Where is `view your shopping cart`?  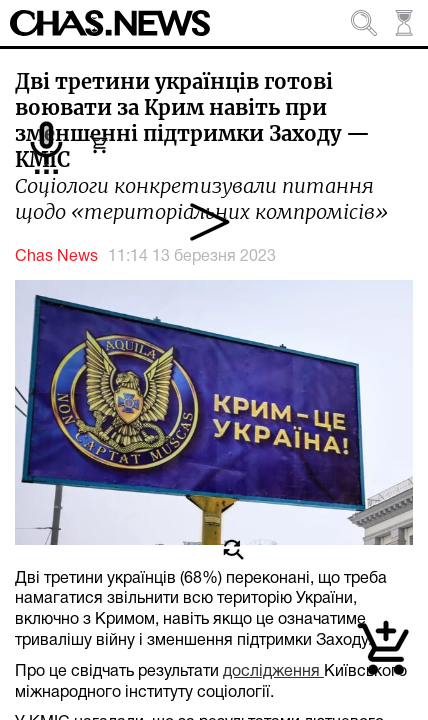 view your shopping cart is located at coordinates (99, 144).